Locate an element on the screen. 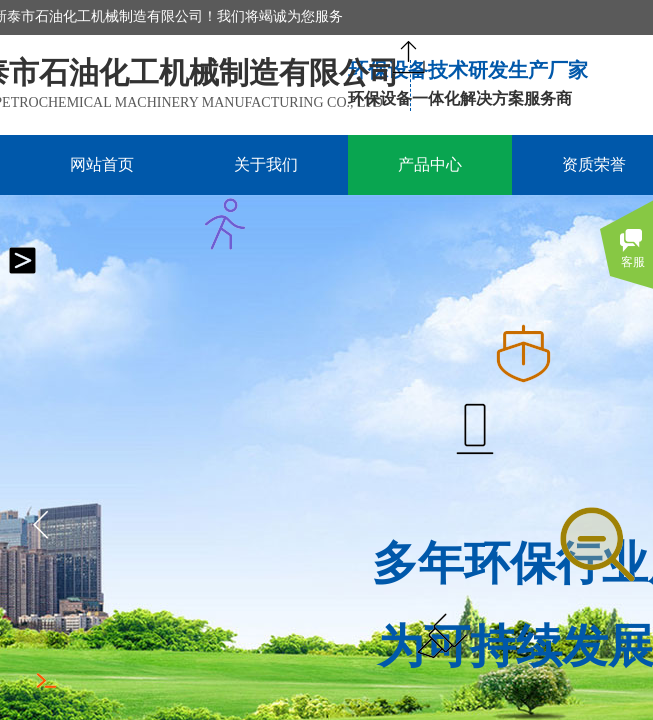  highlight or mark selected text is located at coordinates (440, 638).